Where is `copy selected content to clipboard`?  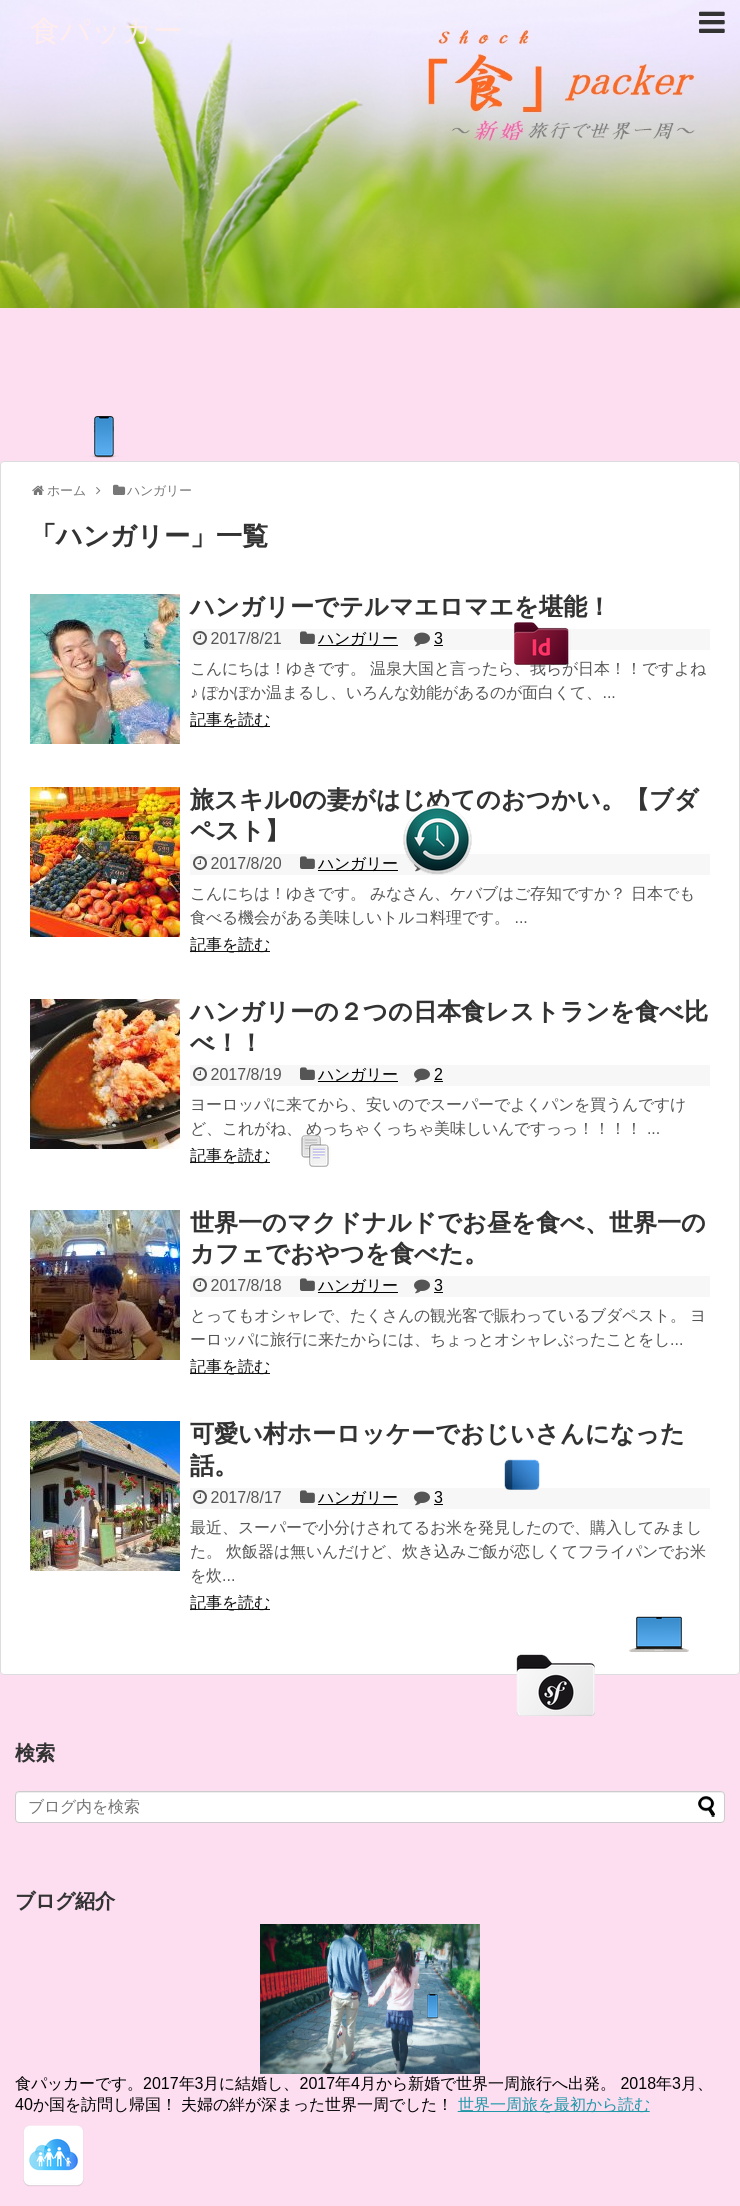 copy selected content to clipboard is located at coordinates (315, 1151).